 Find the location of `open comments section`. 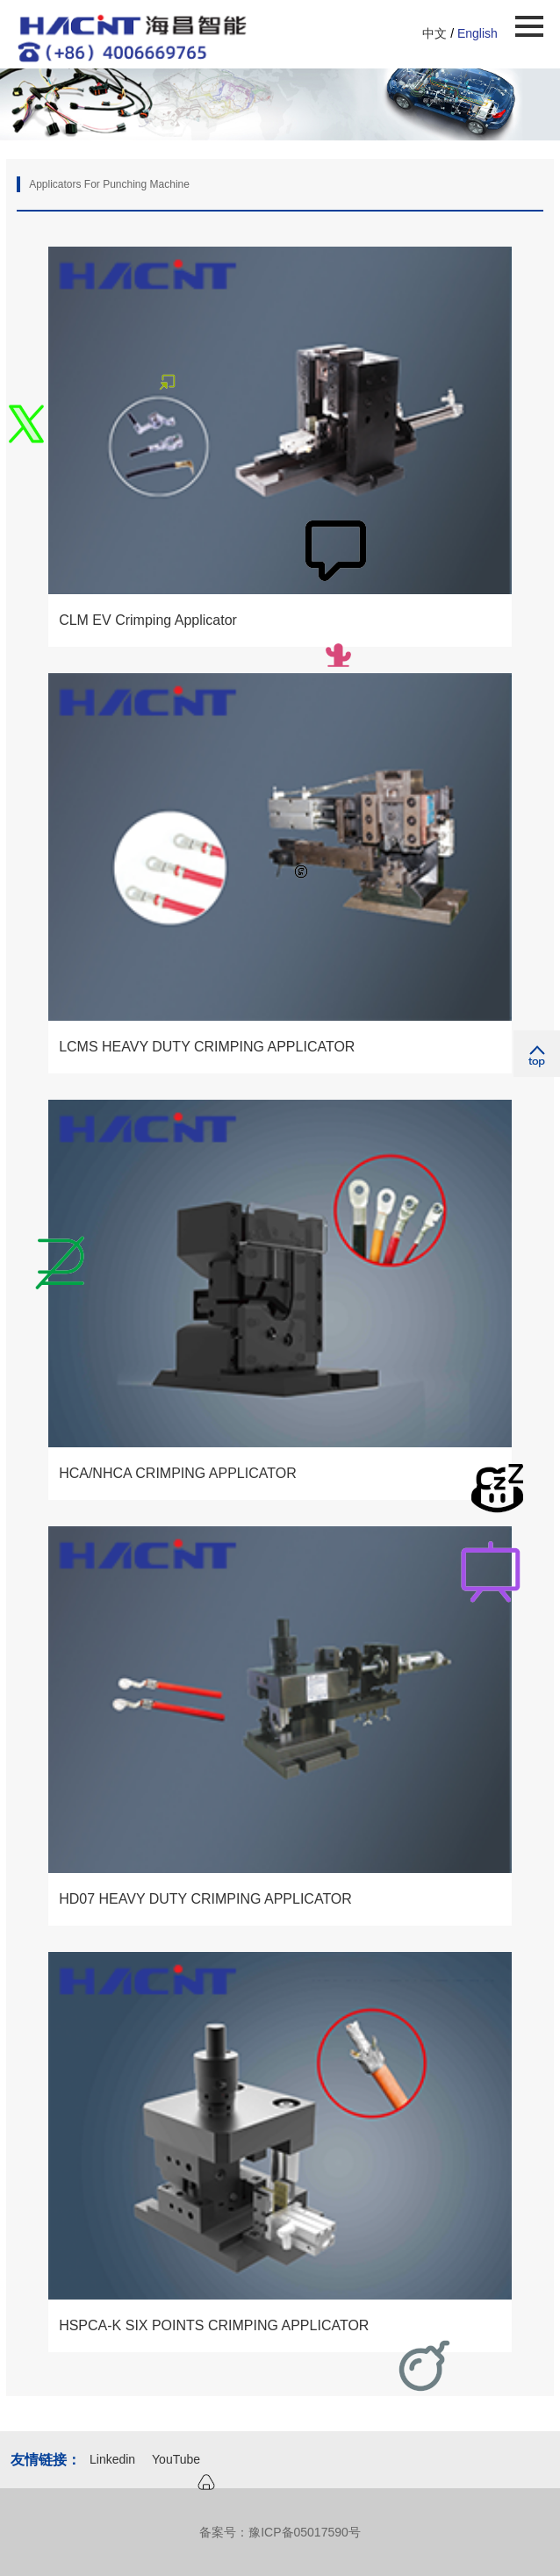

open comments section is located at coordinates (335, 550).